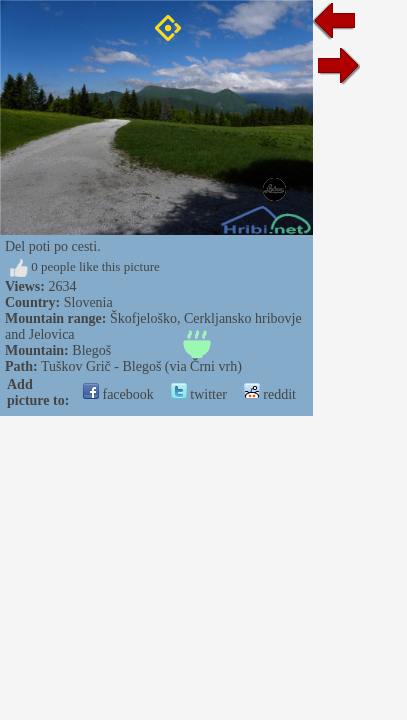 Image resolution: width=407 pixels, height=720 pixels. Describe the element at coordinates (197, 346) in the screenshot. I see `view food or dining options` at that location.